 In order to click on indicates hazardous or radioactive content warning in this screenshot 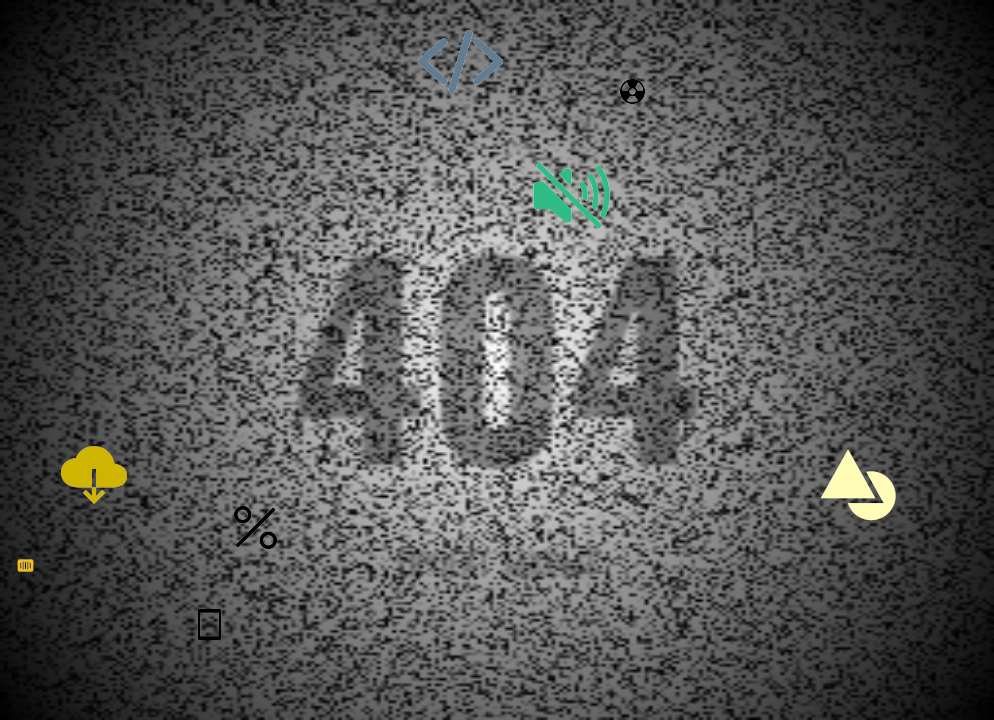, I will do `click(632, 91)`.